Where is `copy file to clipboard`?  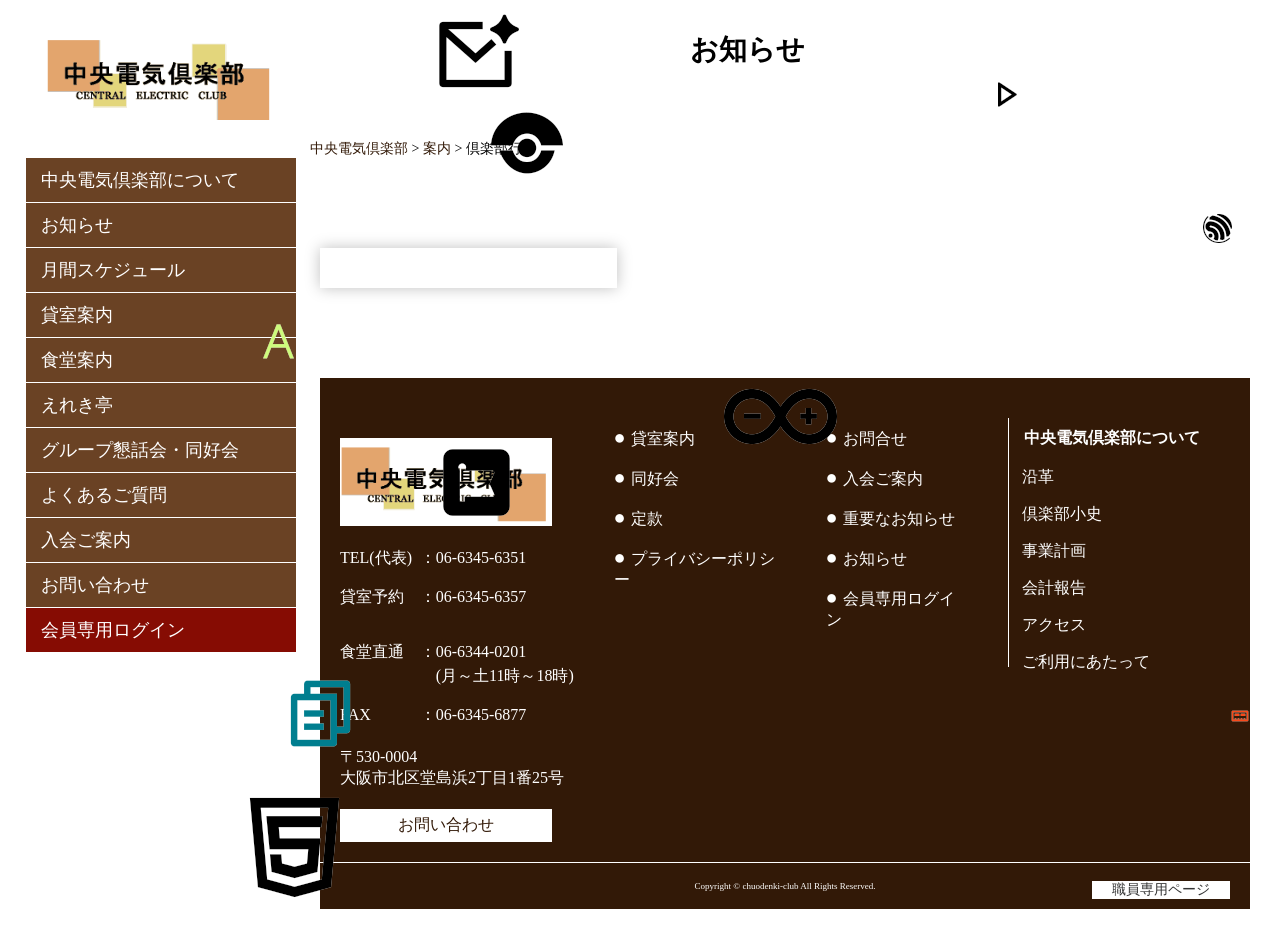 copy file to clipboard is located at coordinates (320, 713).